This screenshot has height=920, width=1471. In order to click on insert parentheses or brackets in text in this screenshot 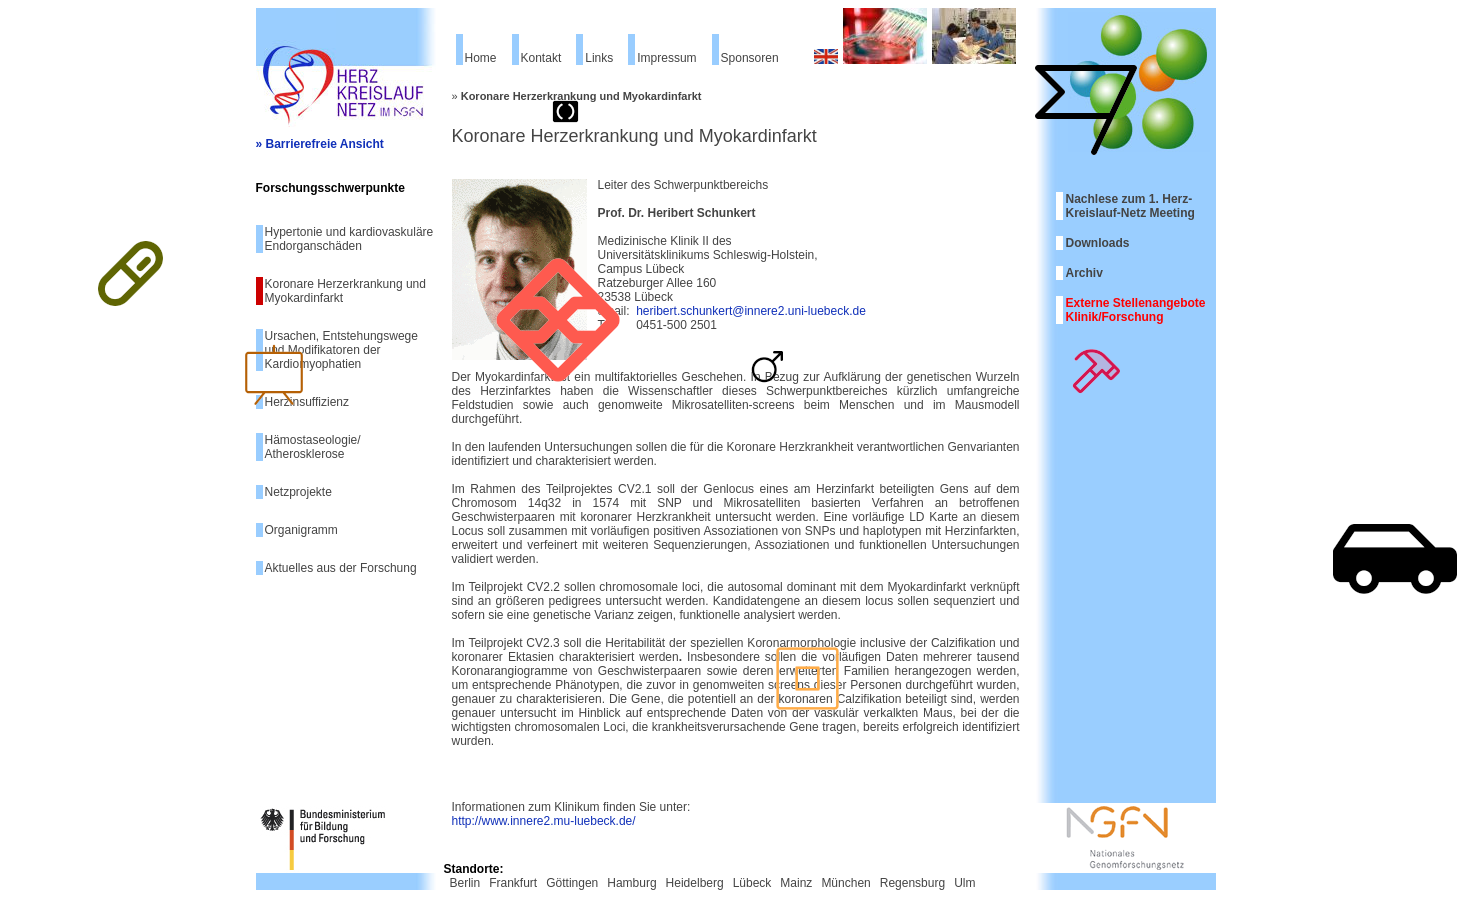, I will do `click(565, 111)`.